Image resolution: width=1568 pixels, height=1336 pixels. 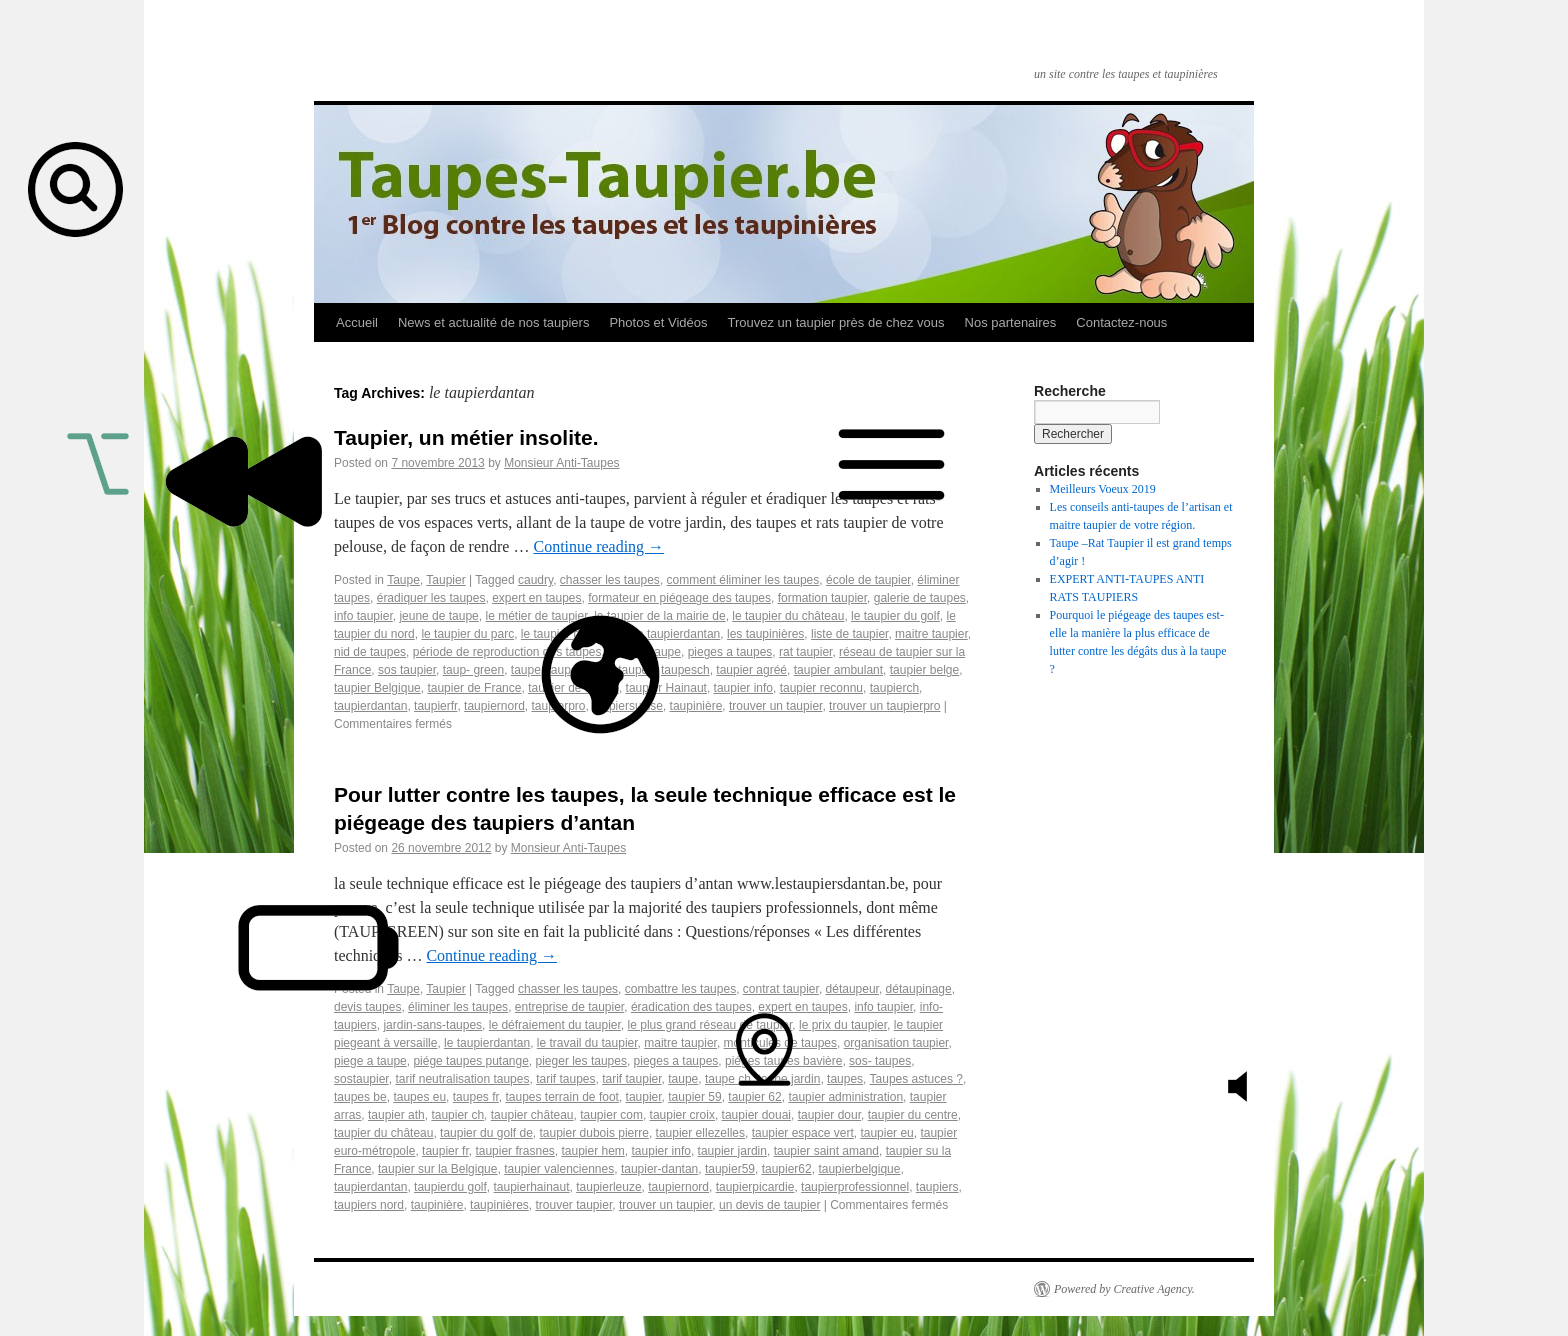 What do you see at coordinates (600, 674) in the screenshot?
I see `switch to international or global settings` at bounding box center [600, 674].